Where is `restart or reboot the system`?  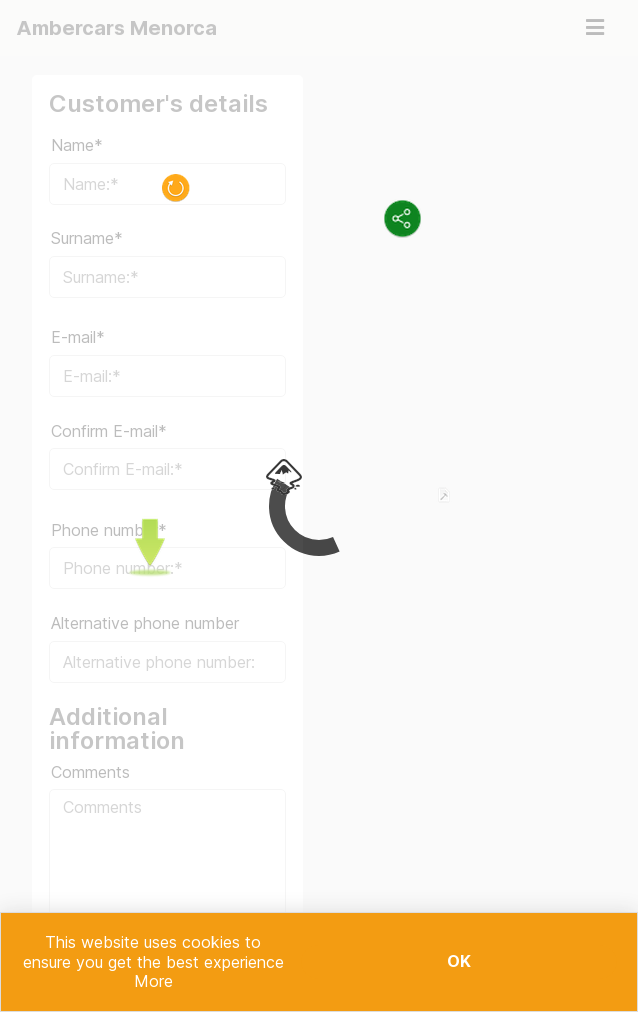
restart or reboot the system is located at coordinates (176, 188).